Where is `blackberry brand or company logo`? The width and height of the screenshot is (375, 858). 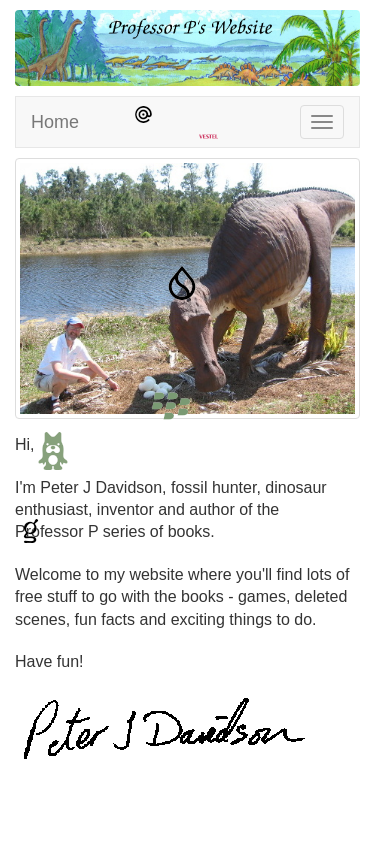 blackberry brand or company logo is located at coordinates (171, 406).